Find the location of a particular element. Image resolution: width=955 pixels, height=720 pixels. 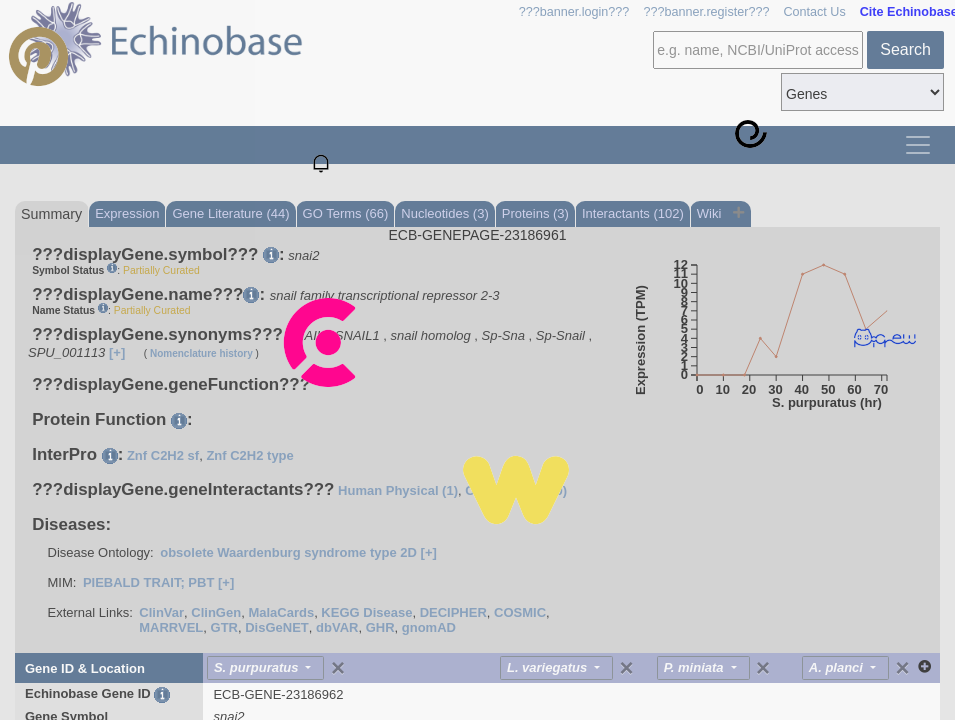

clerk authentication service logo is located at coordinates (319, 342).